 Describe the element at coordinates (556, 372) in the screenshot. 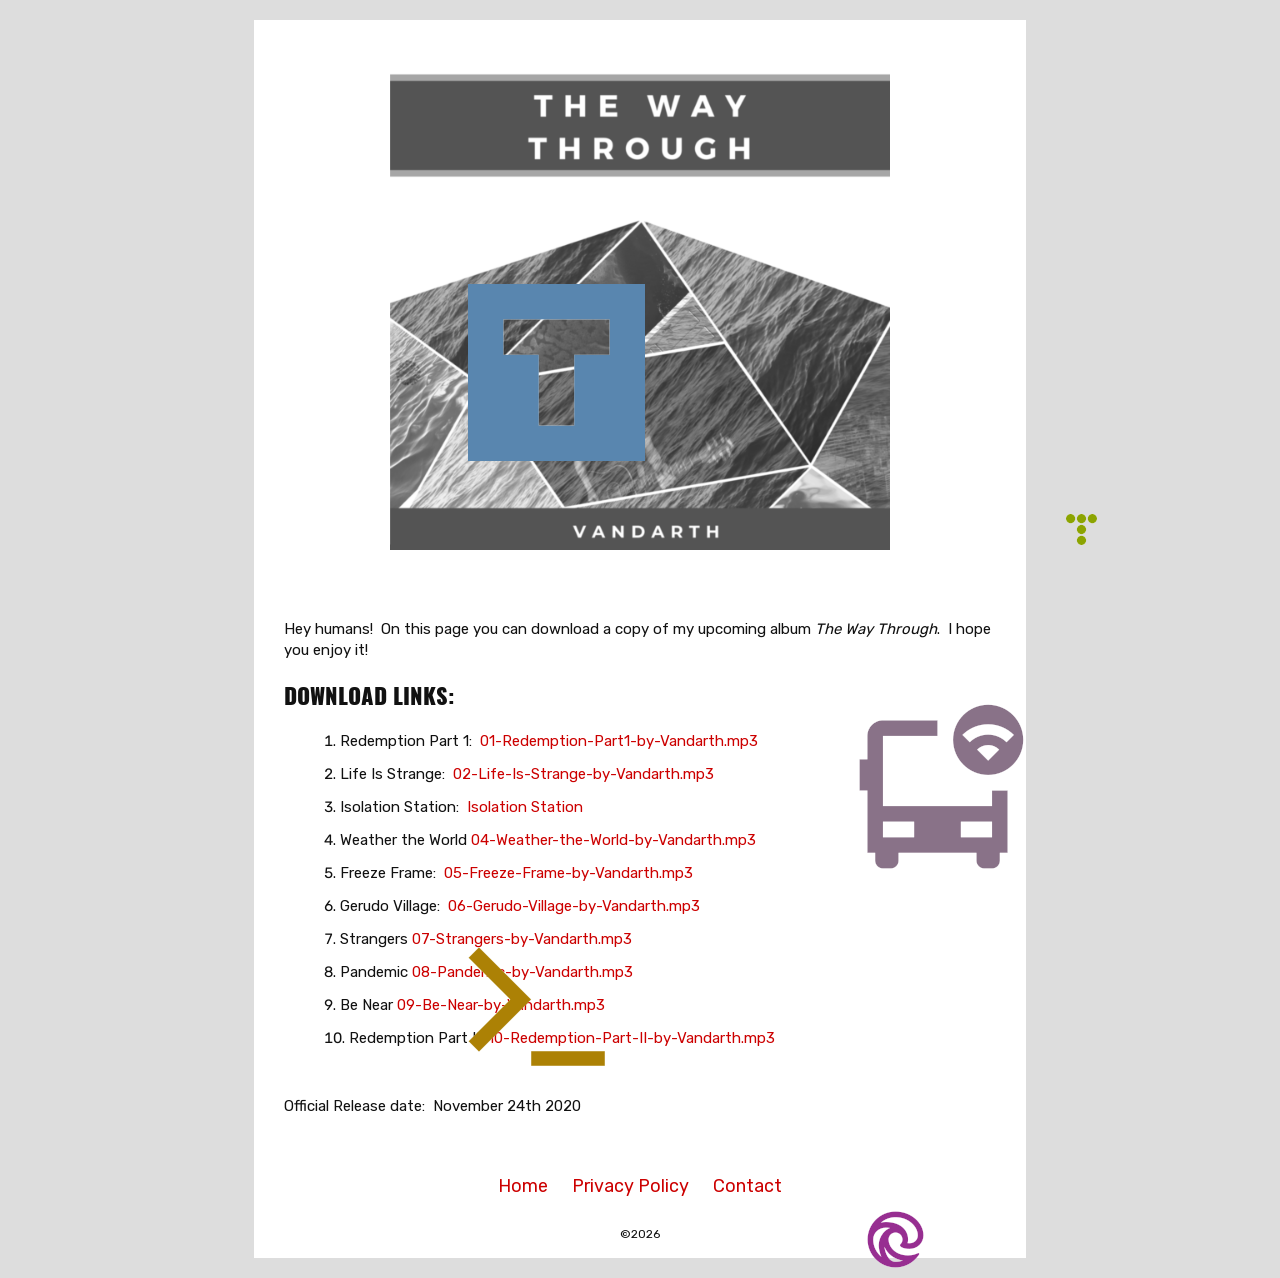

I see `open the TV Time app` at that location.